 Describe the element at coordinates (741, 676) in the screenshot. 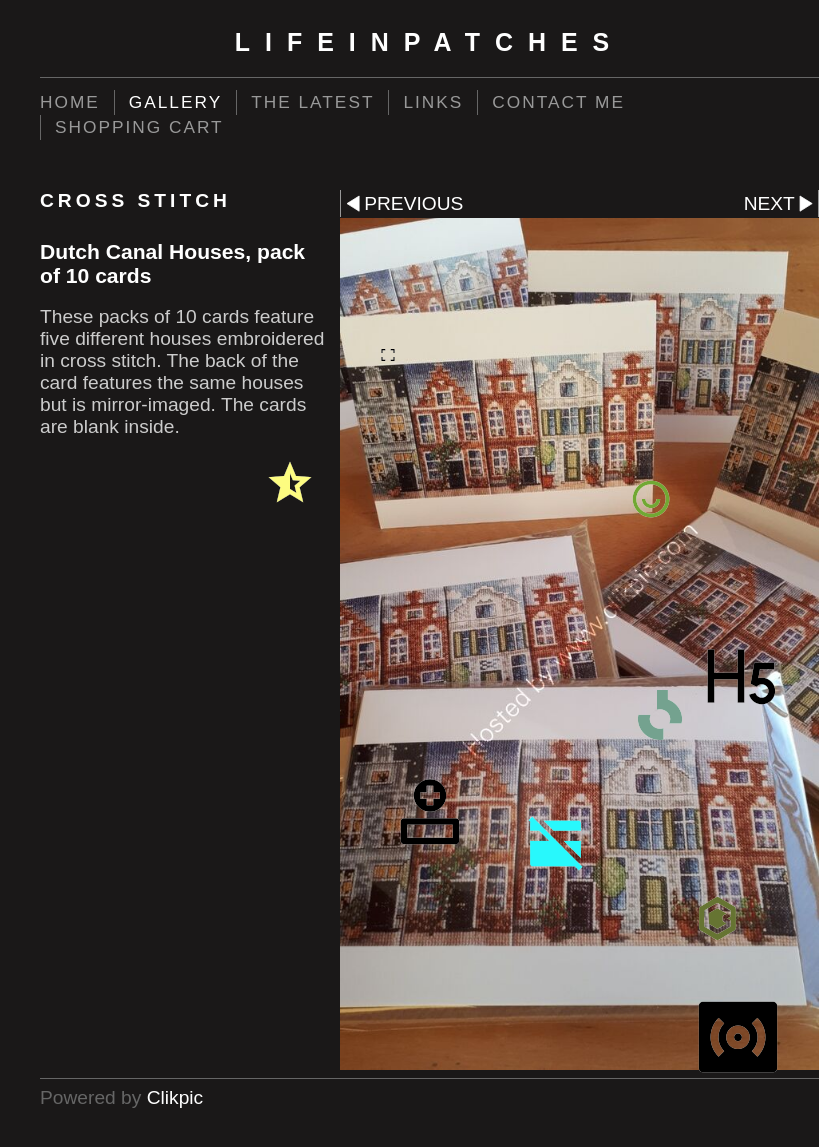

I see `format text as heading level 5` at that location.